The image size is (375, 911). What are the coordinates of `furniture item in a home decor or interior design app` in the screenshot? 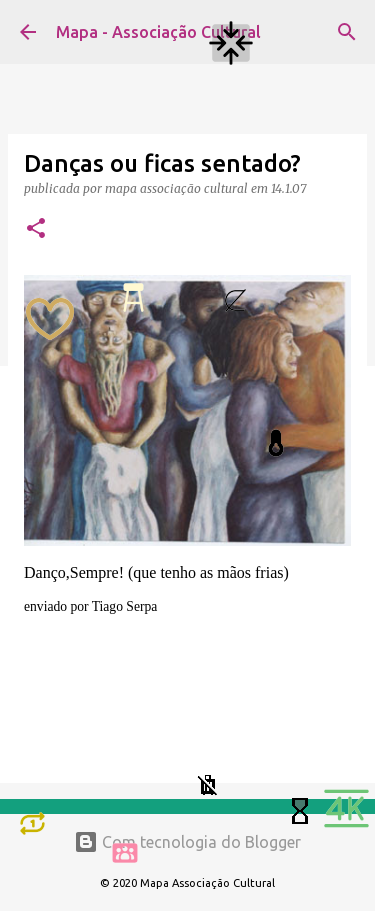 It's located at (133, 297).